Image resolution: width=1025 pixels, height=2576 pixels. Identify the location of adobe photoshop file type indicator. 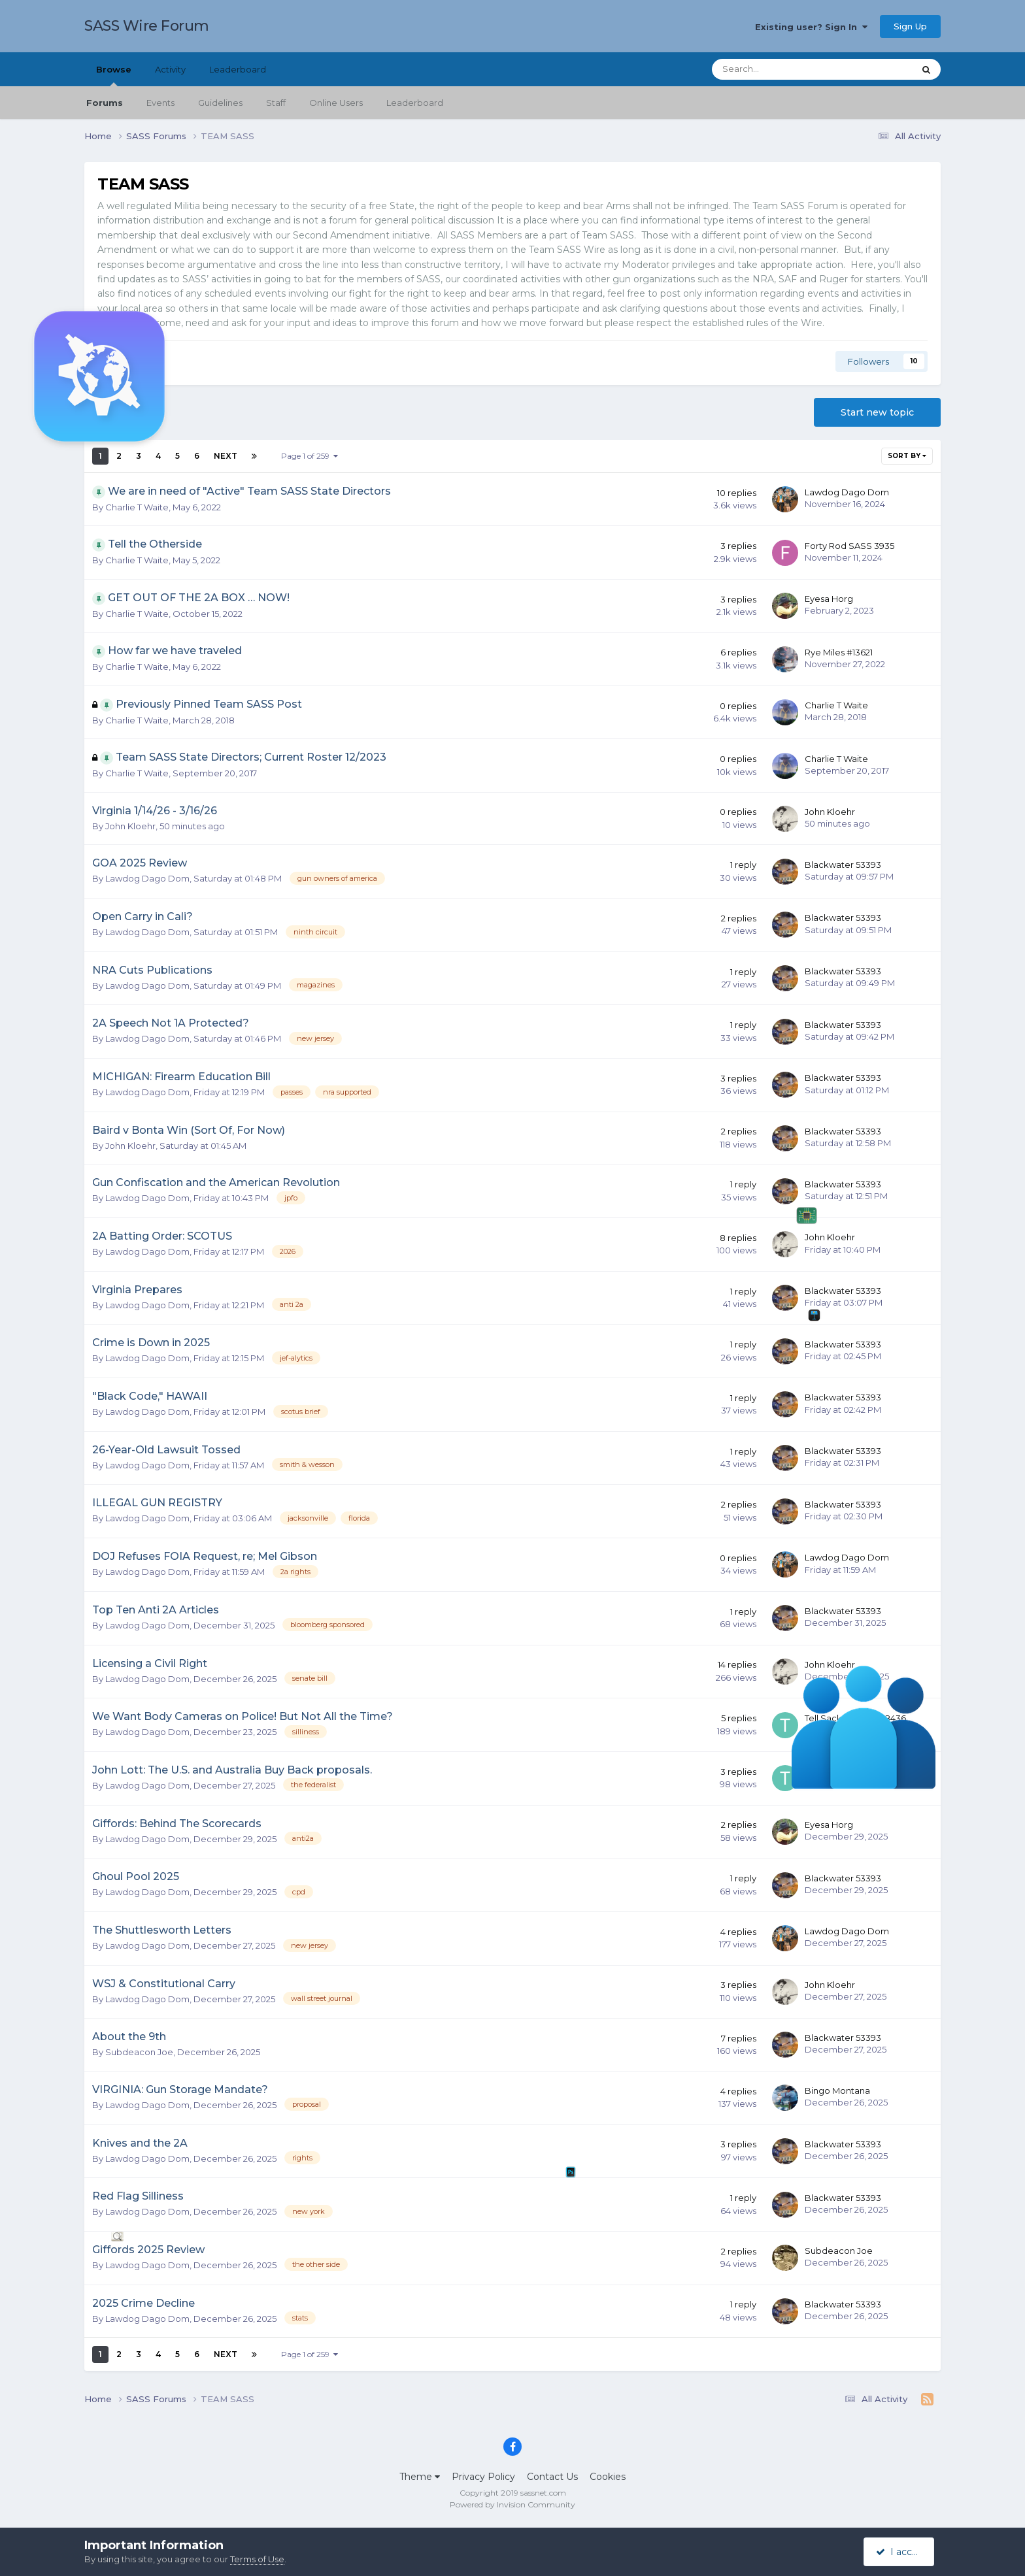
(571, 2172).